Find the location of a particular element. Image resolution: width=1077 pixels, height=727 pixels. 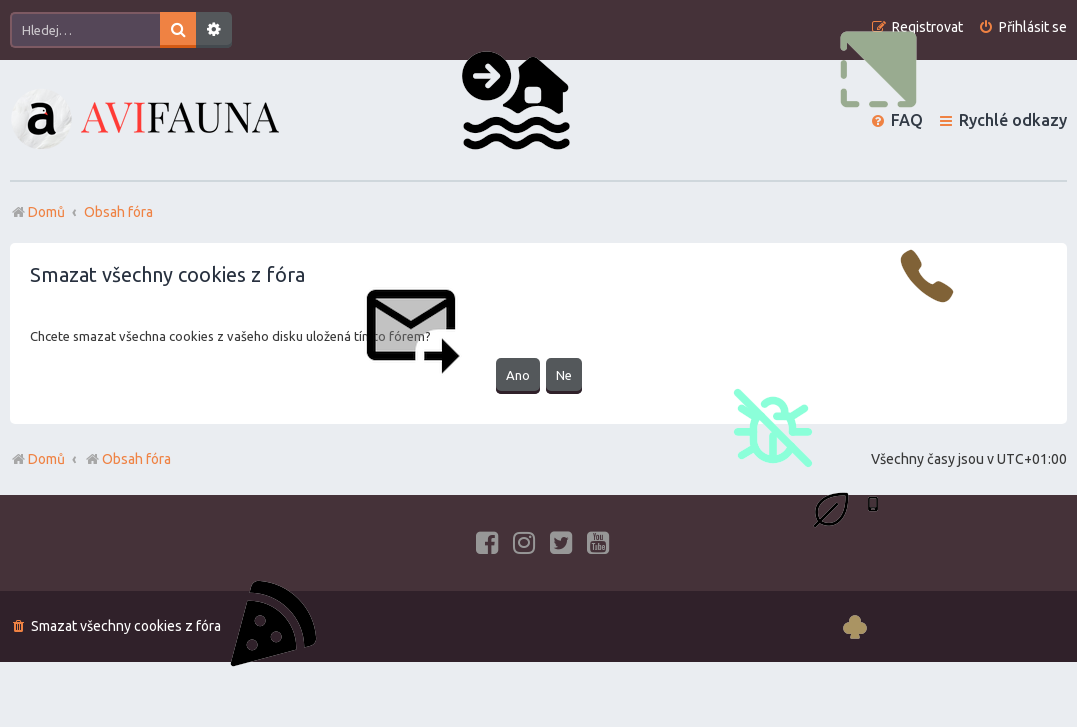

navigate to flood evacuation routes is located at coordinates (516, 100).